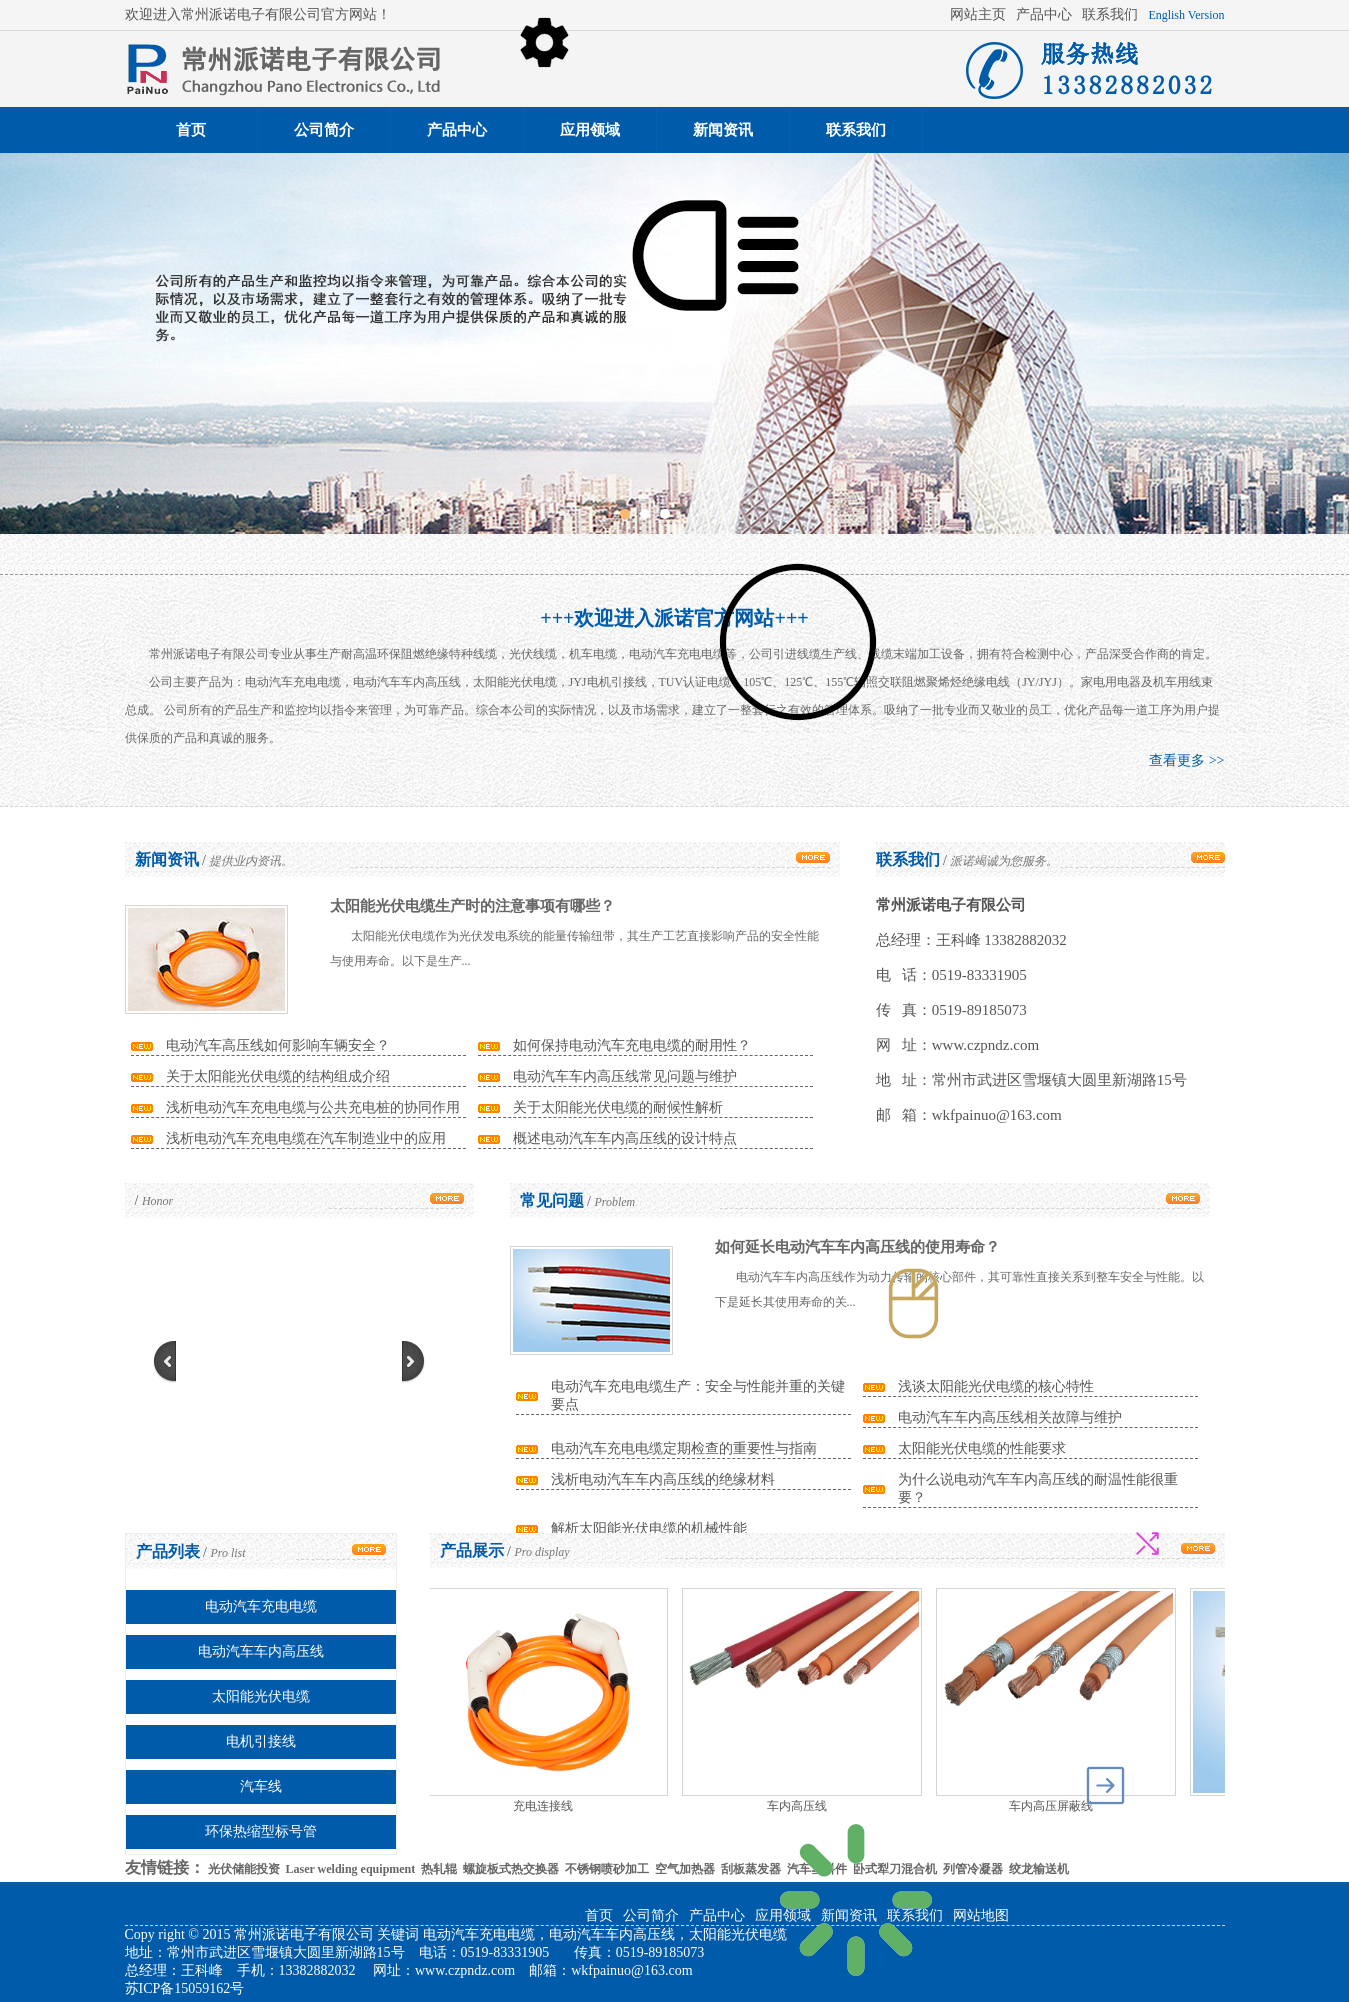  I want to click on unselected radio button or checkbox option, so click(798, 642).